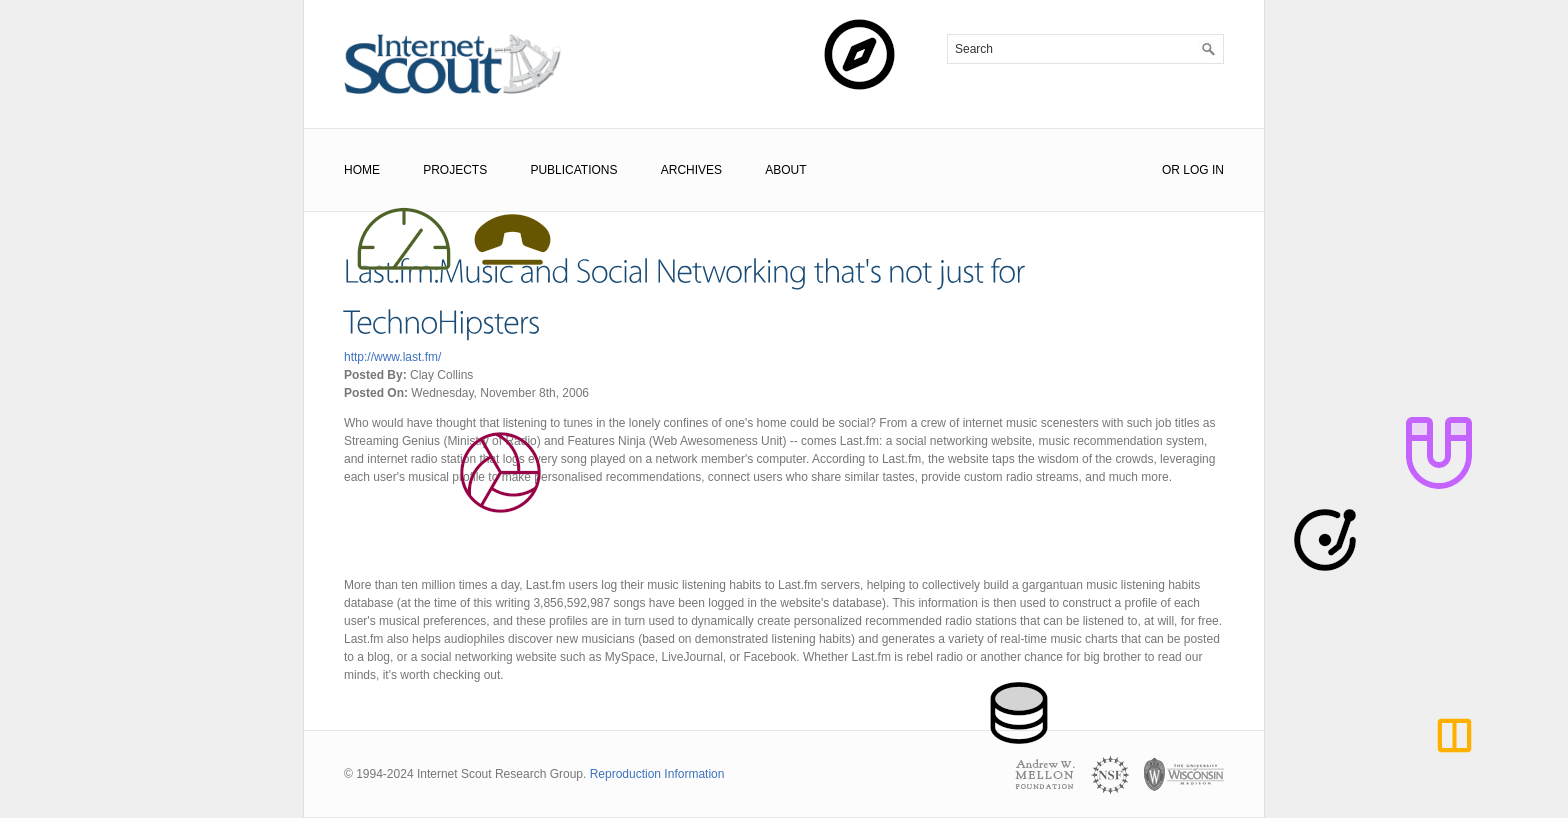 The height and width of the screenshot is (818, 1568). What do you see at coordinates (404, 244) in the screenshot?
I see `view performance or speed metrics` at bounding box center [404, 244].